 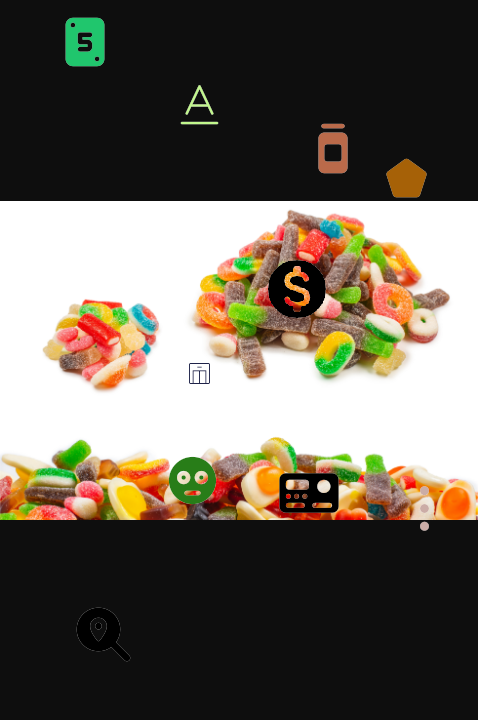 I want to click on flushed or surprised reaction emoji, so click(x=192, y=480).